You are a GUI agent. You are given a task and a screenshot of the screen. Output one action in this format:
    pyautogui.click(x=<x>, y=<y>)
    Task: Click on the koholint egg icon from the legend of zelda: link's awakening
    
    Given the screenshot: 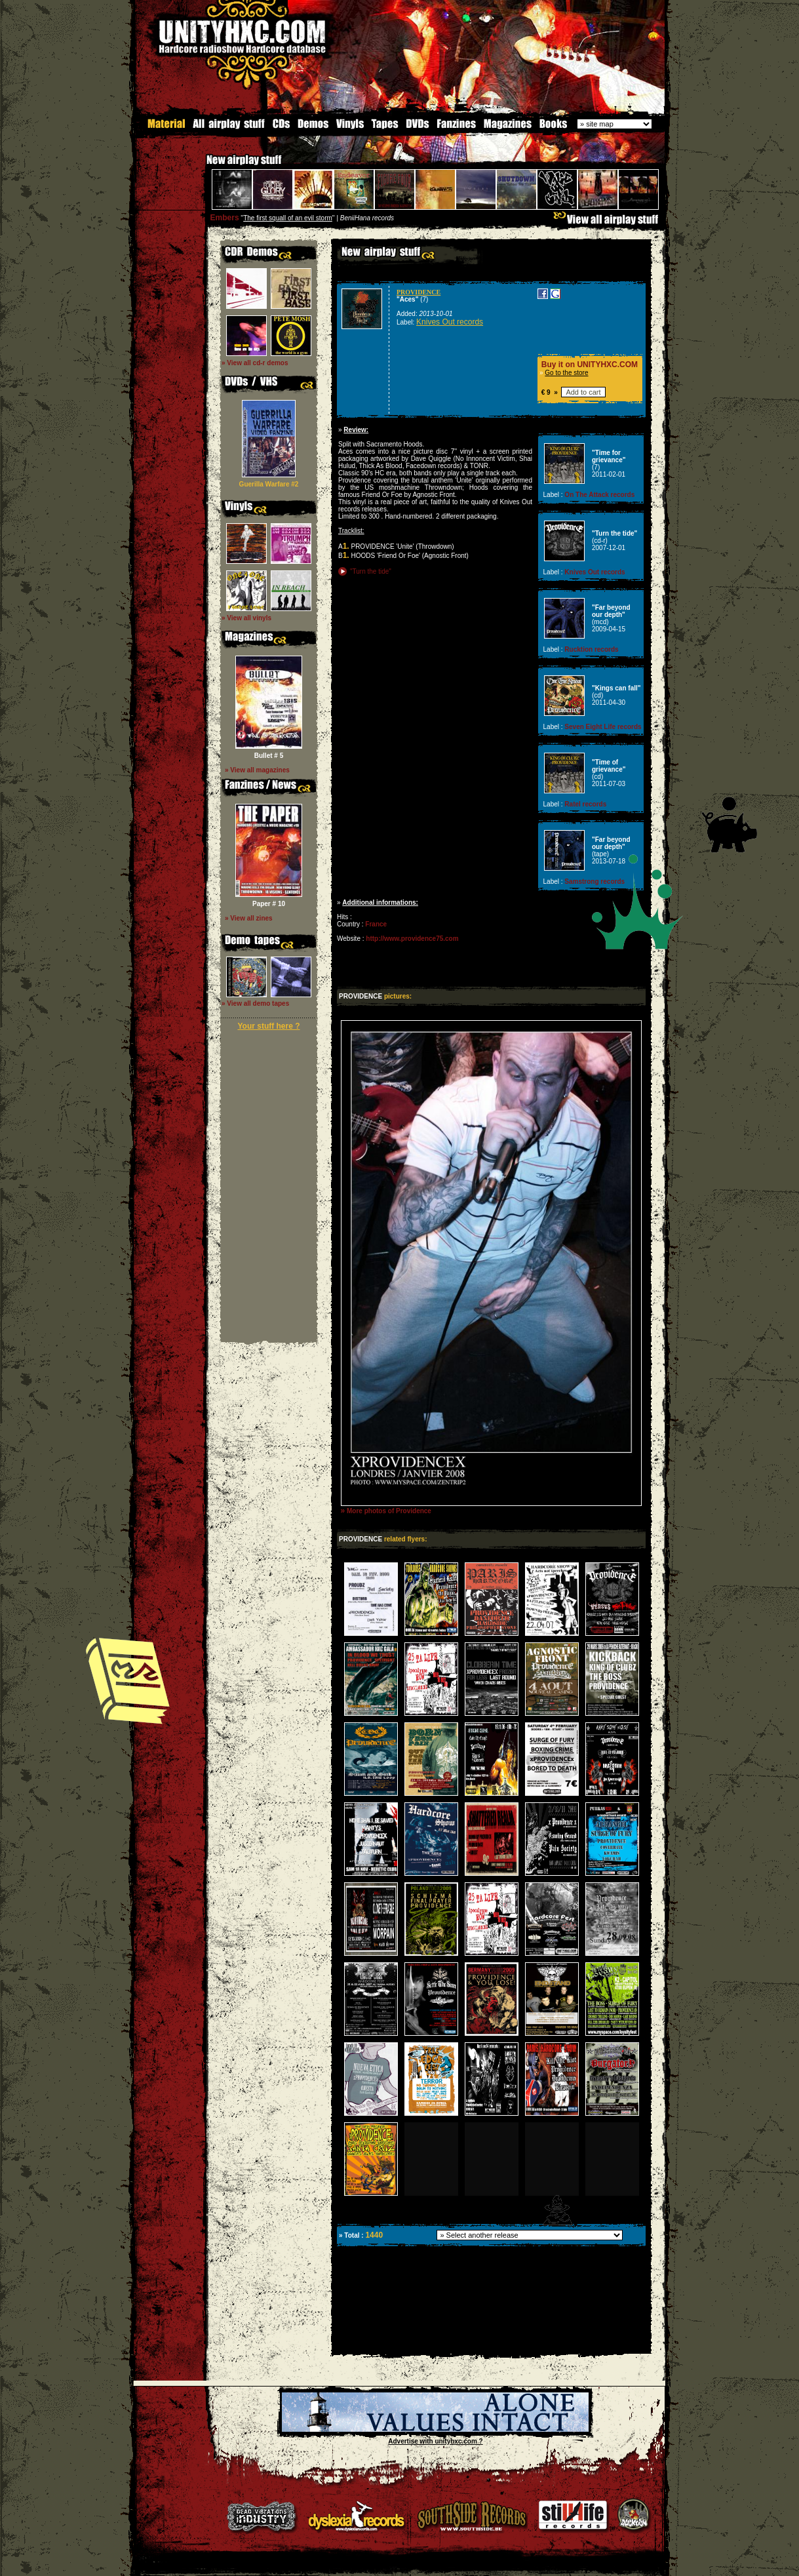 What is the action you would take?
    pyautogui.click(x=557, y=2209)
    